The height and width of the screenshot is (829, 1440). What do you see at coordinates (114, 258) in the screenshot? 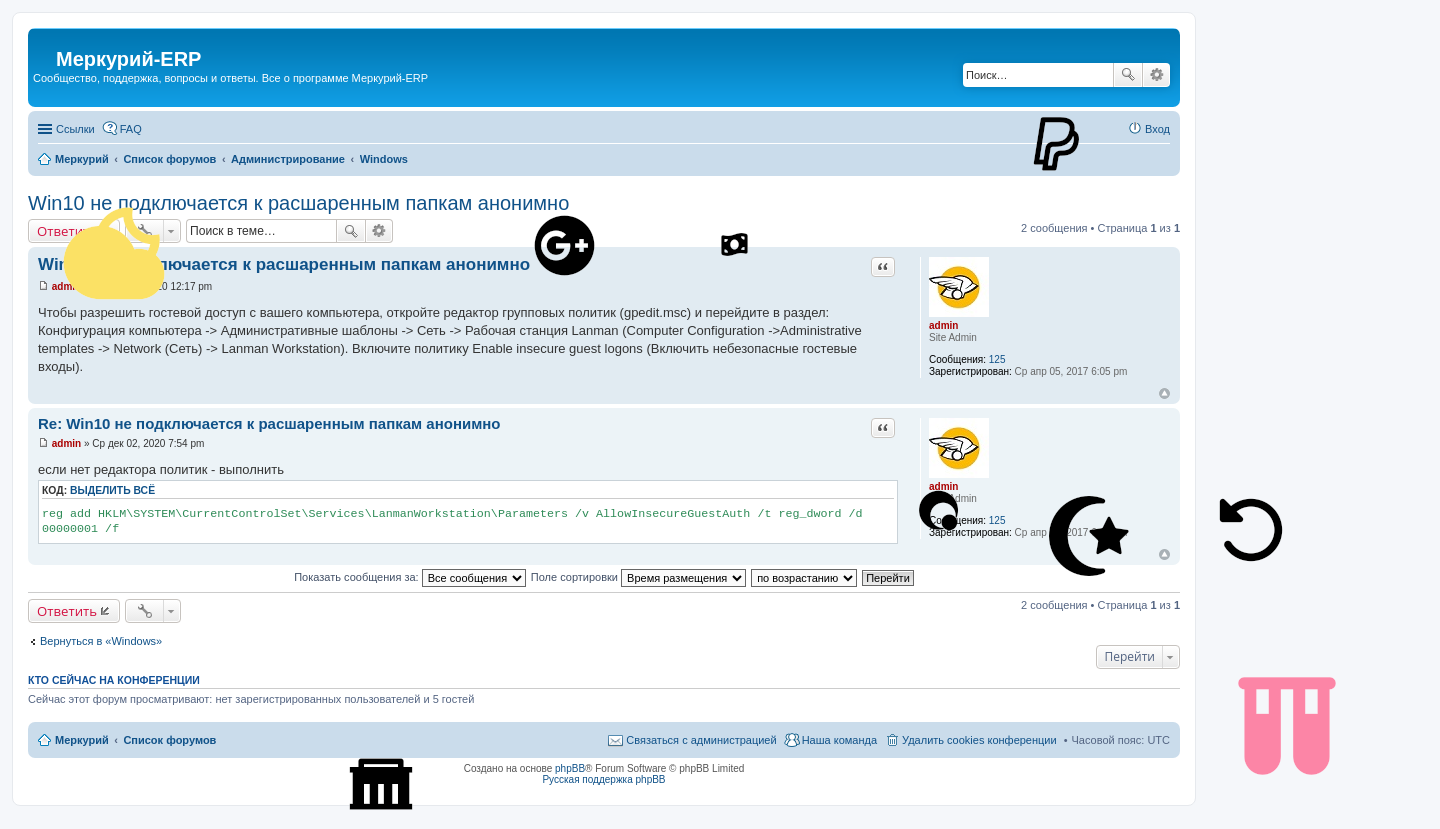
I see `indicates partly cloudy night weather` at bounding box center [114, 258].